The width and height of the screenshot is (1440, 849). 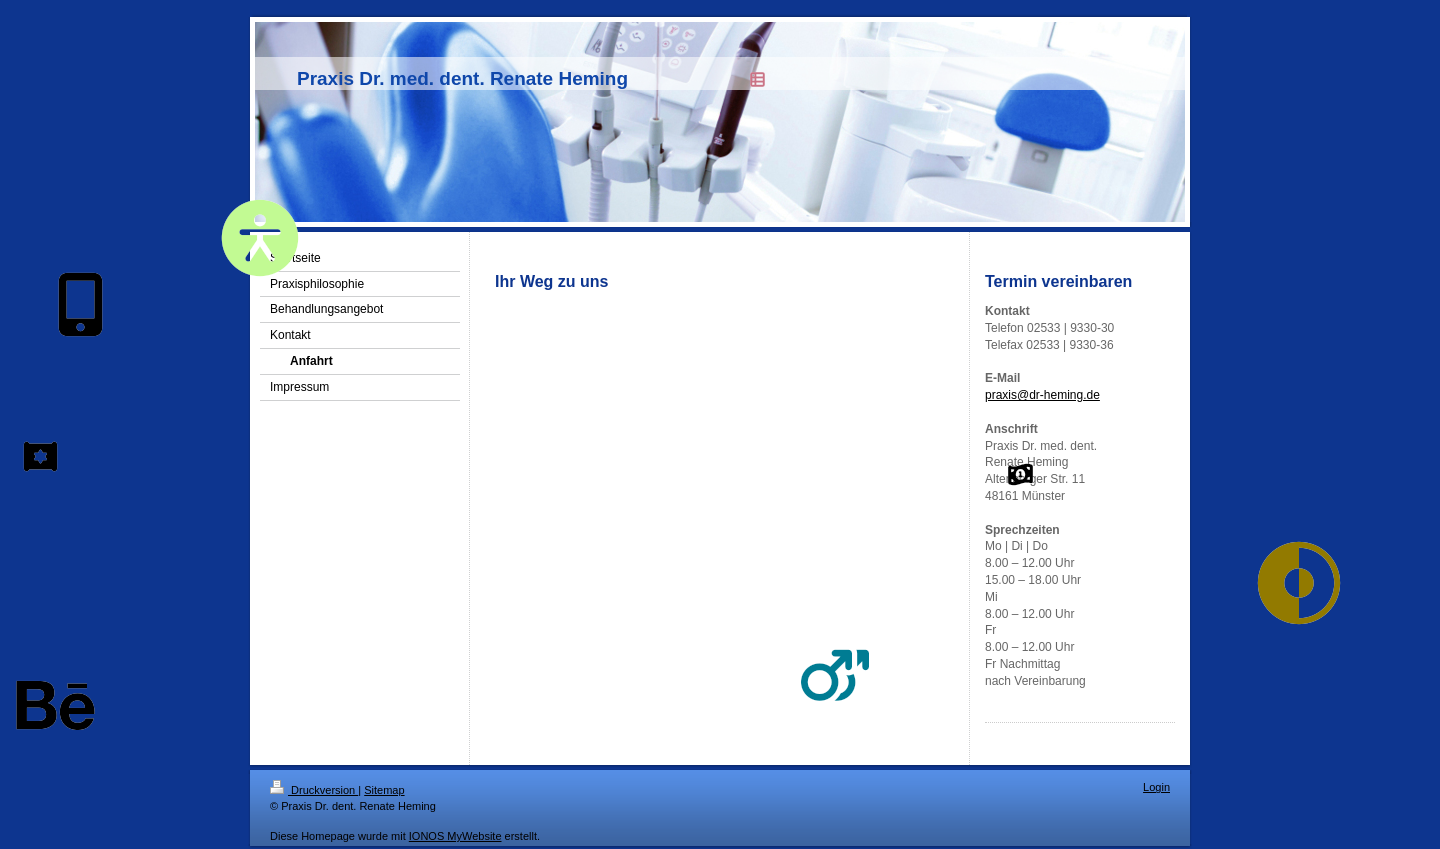 What do you see at coordinates (835, 677) in the screenshot?
I see `indicates male-male relationship or gay men` at bounding box center [835, 677].